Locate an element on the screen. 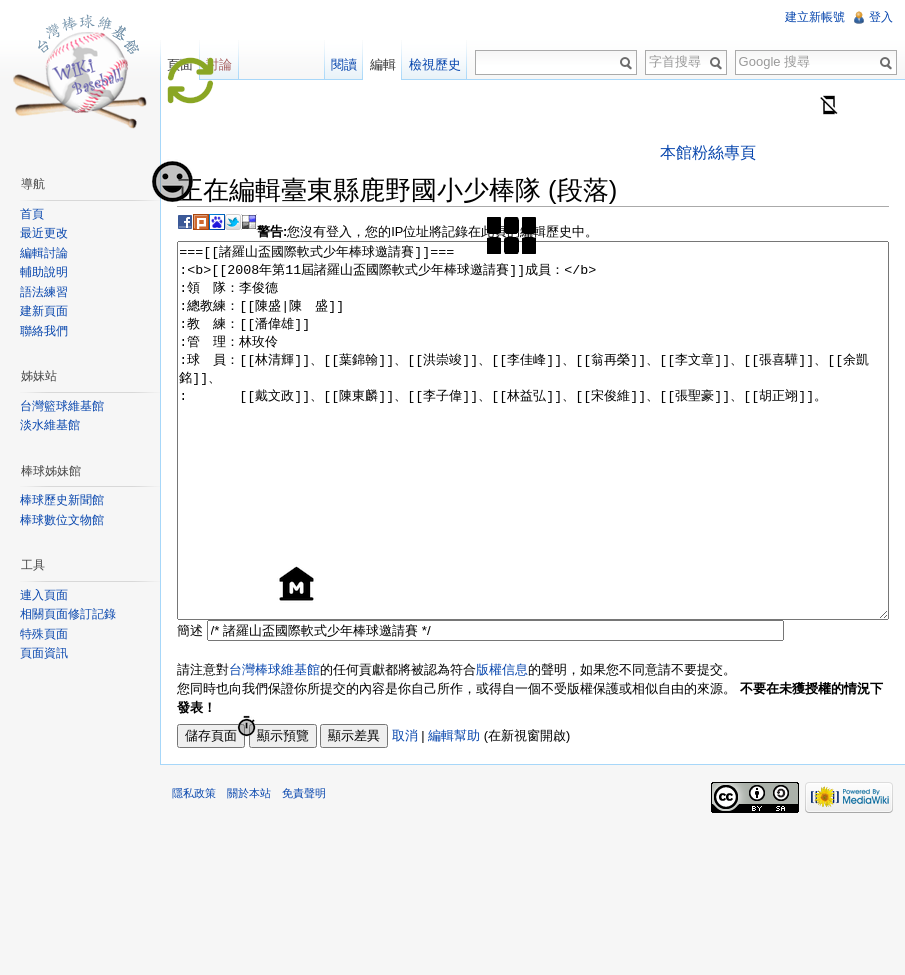  refresh the current page or content is located at coordinates (190, 80).